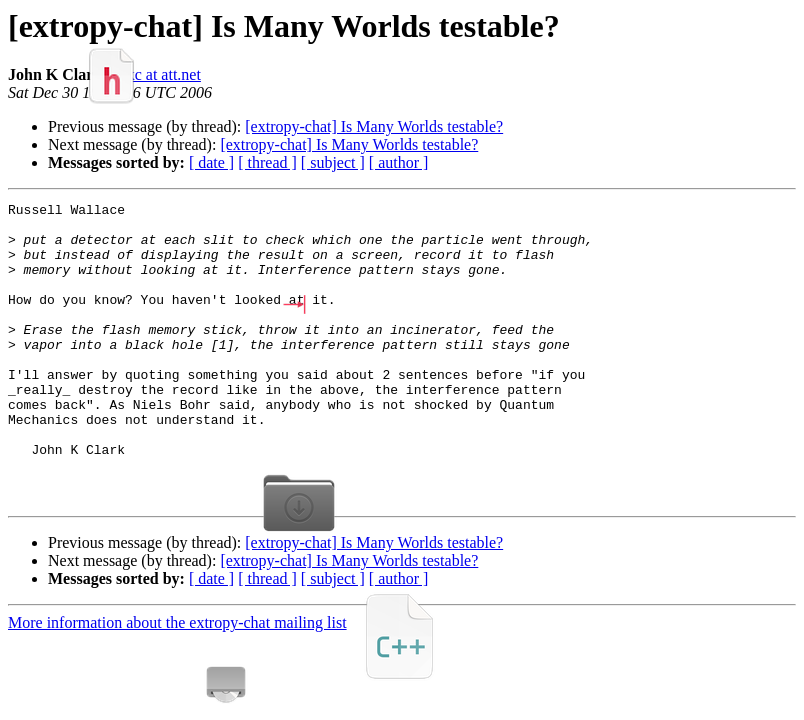 The image size is (804, 720). I want to click on access your downloads folder, so click(299, 503).